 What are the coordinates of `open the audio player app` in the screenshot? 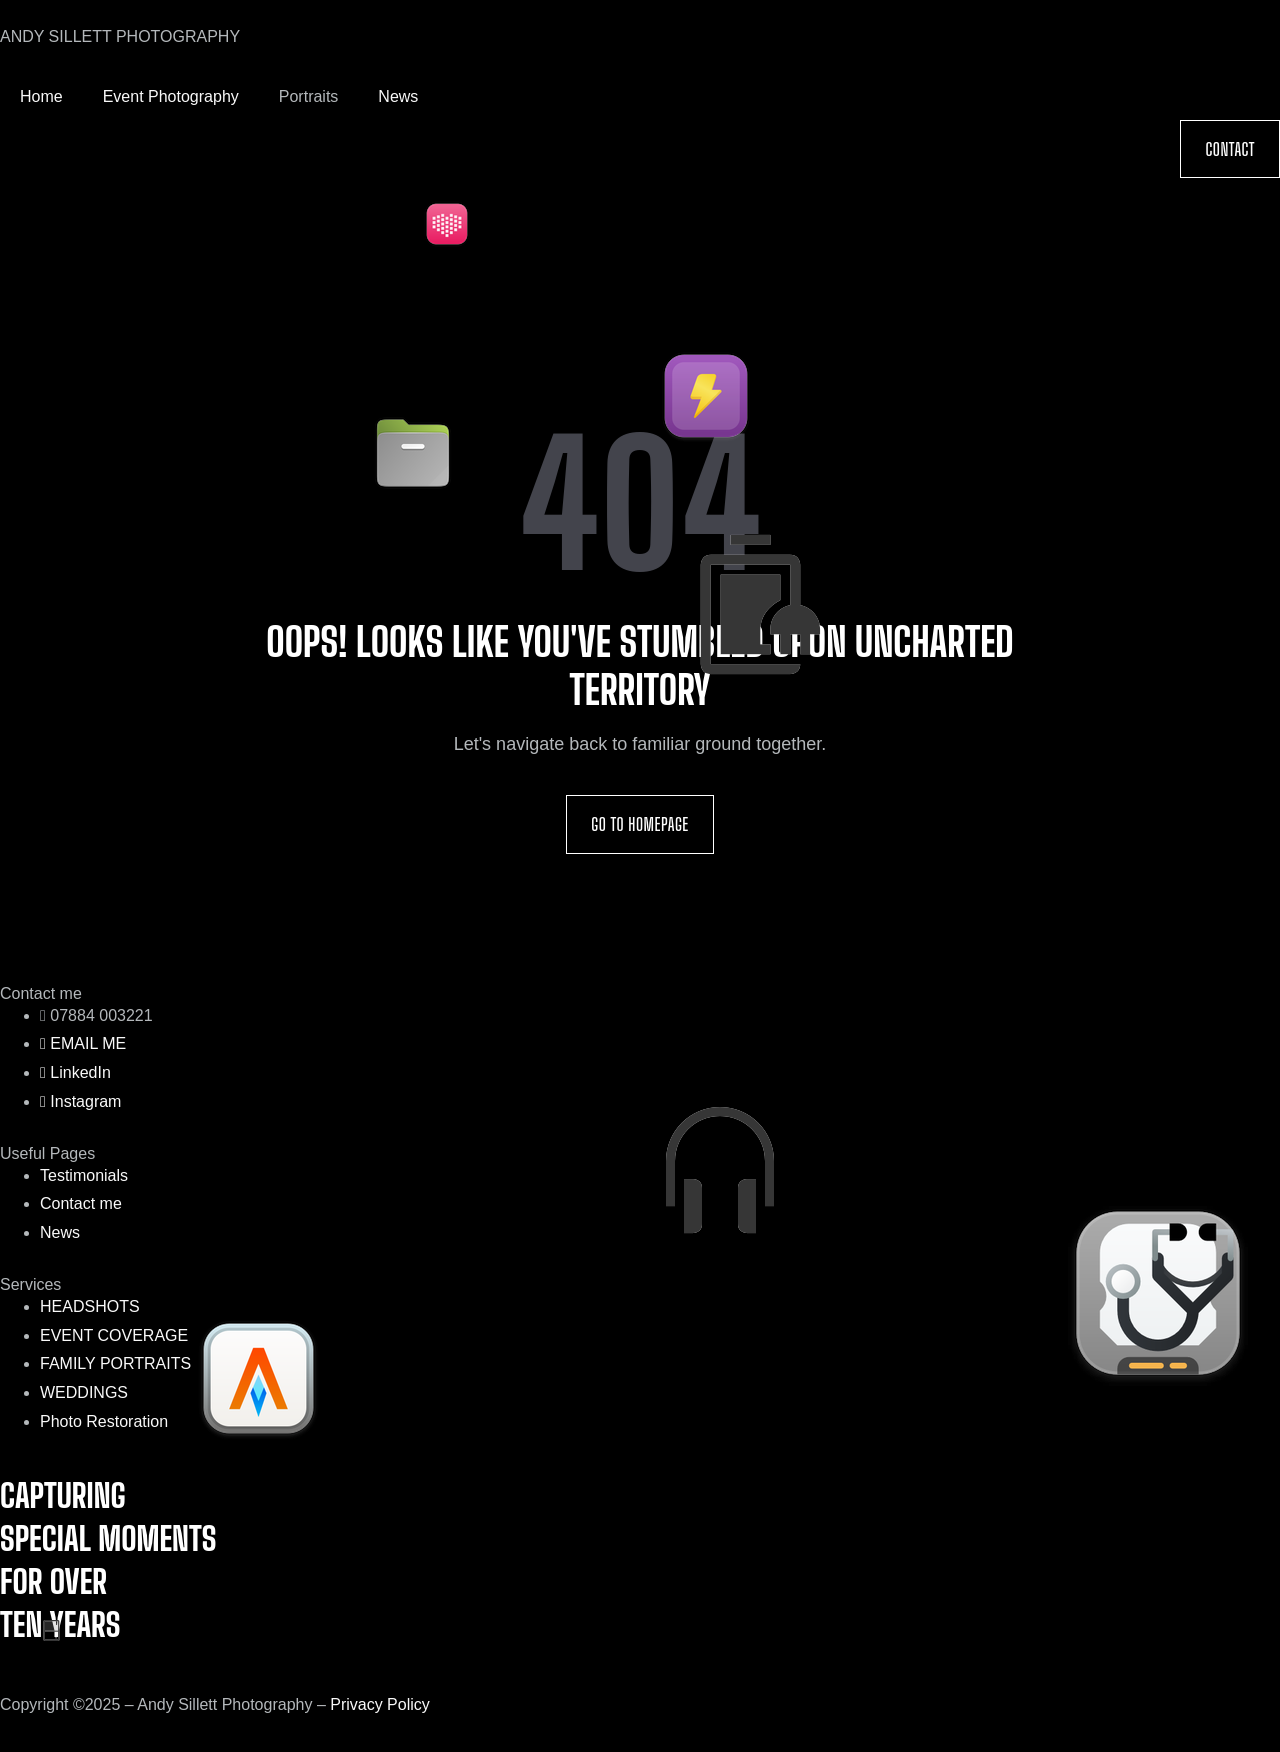 It's located at (720, 1170).